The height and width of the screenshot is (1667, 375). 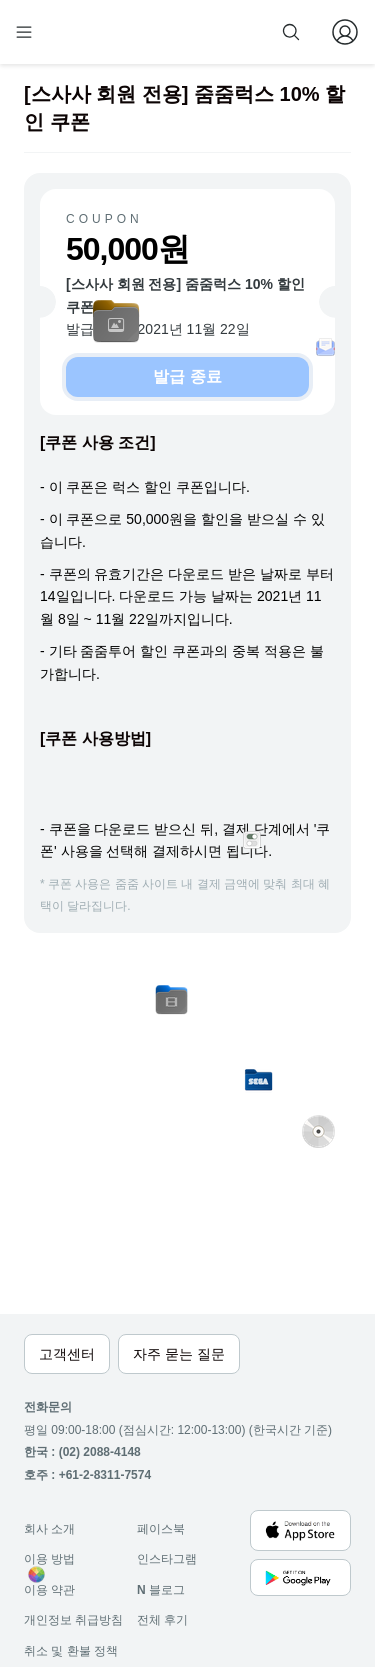 I want to click on open your videos folder, so click(x=171, y=999).